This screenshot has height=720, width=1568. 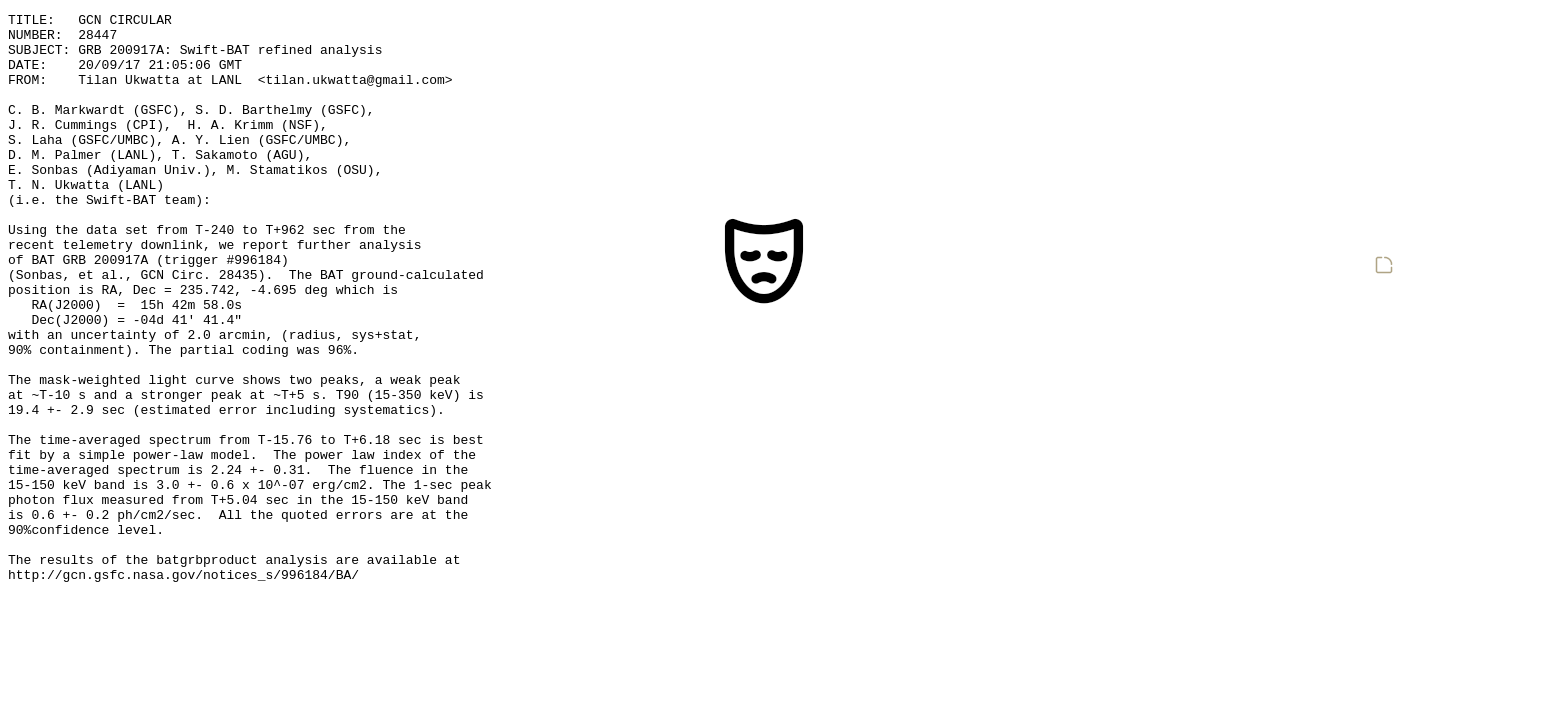 What do you see at coordinates (764, 258) in the screenshot?
I see `indicates sad or negative emotion` at bounding box center [764, 258].